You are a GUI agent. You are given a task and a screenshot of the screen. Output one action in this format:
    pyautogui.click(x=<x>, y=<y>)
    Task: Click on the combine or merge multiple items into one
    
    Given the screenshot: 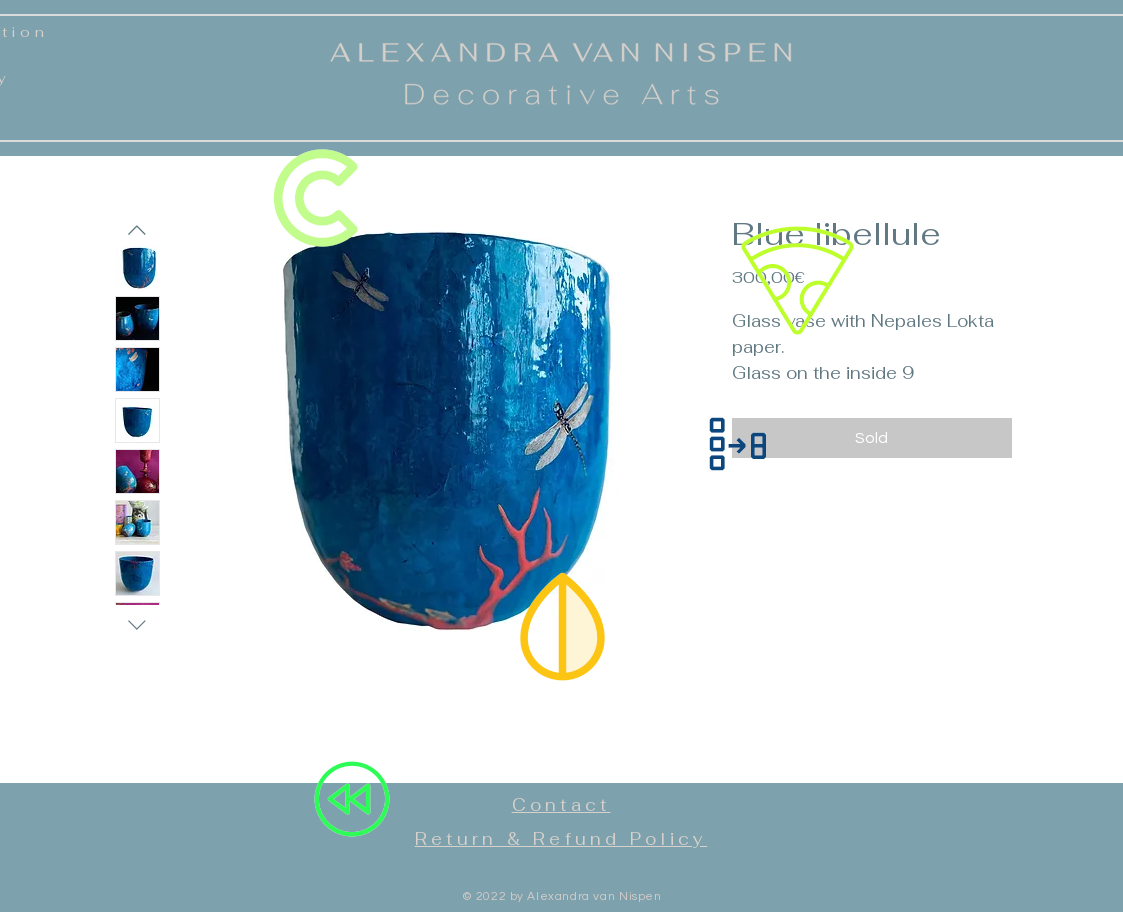 What is the action you would take?
    pyautogui.click(x=736, y=444)
    